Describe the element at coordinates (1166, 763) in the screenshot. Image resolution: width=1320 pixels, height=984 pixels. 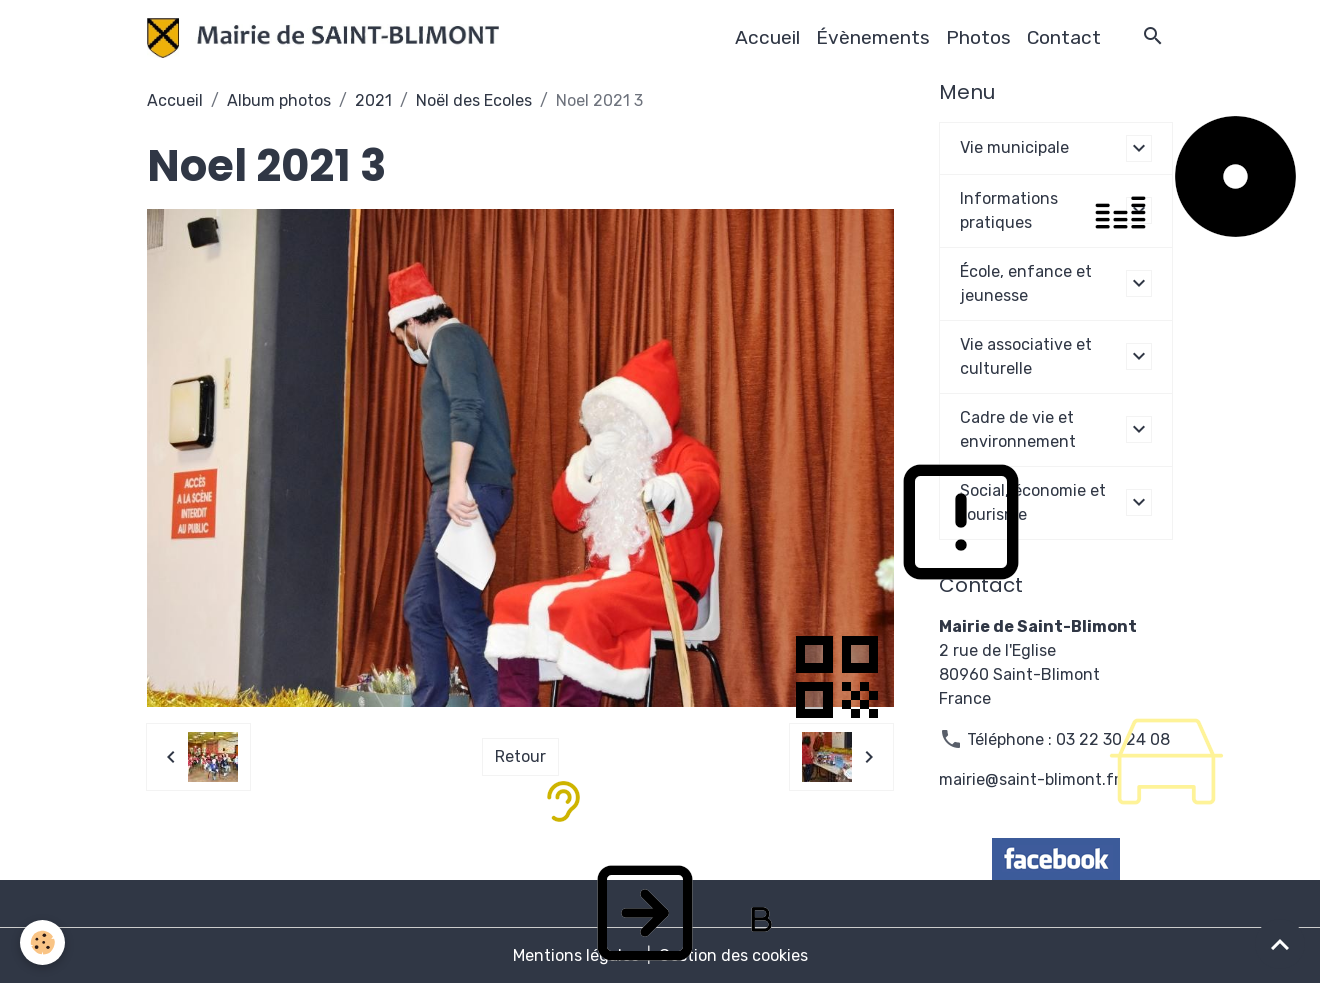
I see `access vehicle or car-related features` at that location.